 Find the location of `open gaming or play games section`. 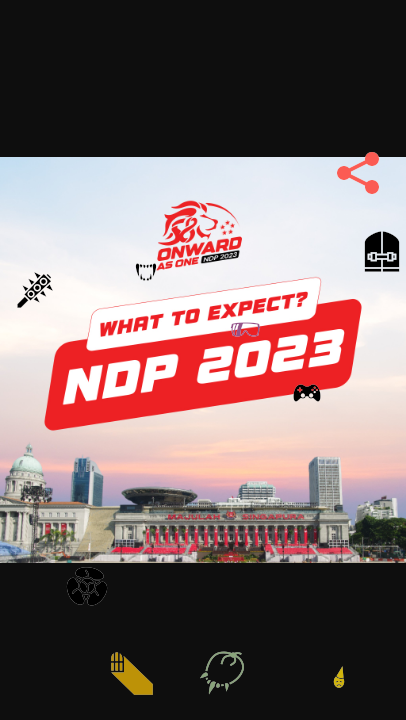

open gaming or play games section is located at coordinates (307, 393).